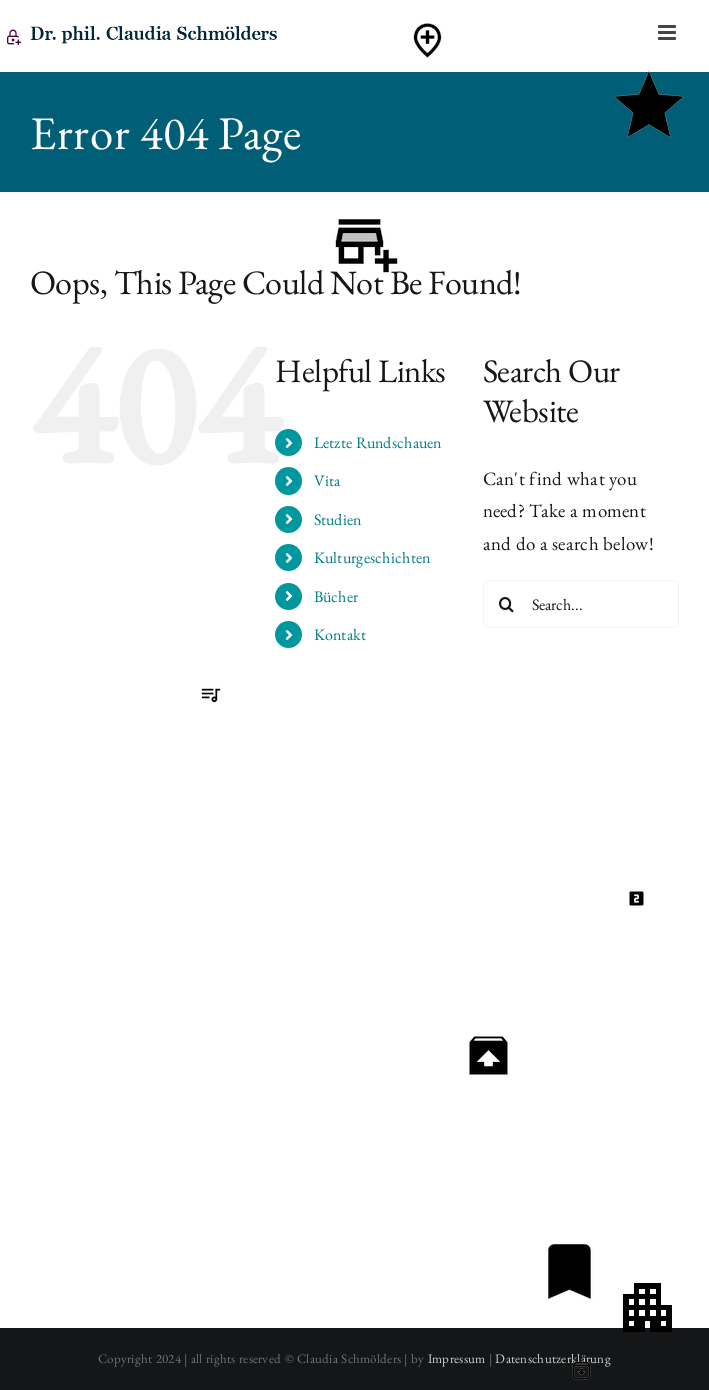 This screenshot has width=709, height=1390. What do you see at coordinates (647, 1307) in the screenshot?
I see `view apartment or building listings` at bounding box center [647, 1307].